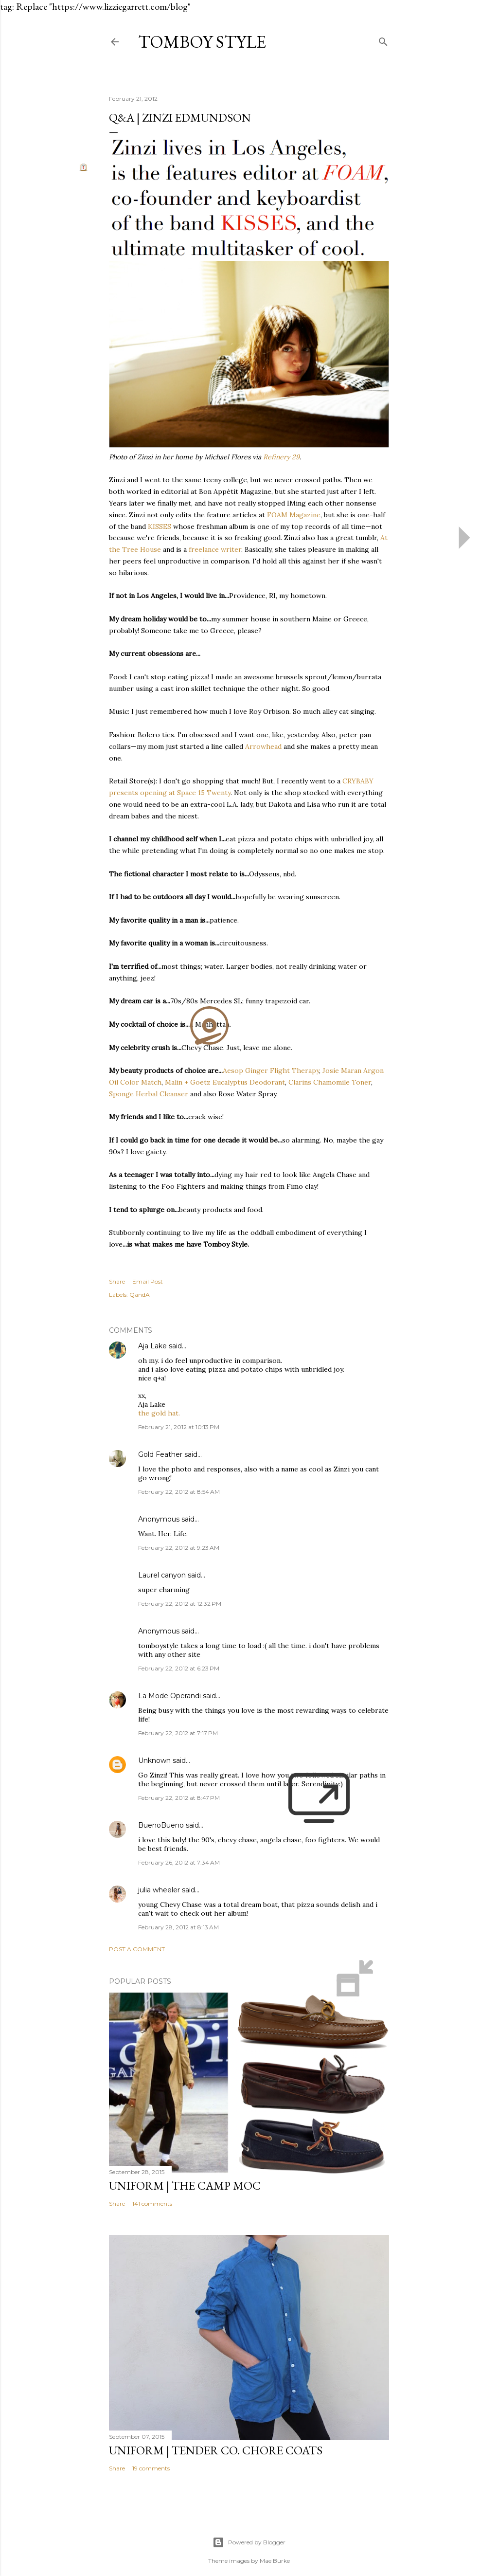 The height and width of the screenshot is (2576, 498). Describe the element at coordinates (319, 1796) in the screenshot. I see `access desktop sharing settings` at that location.